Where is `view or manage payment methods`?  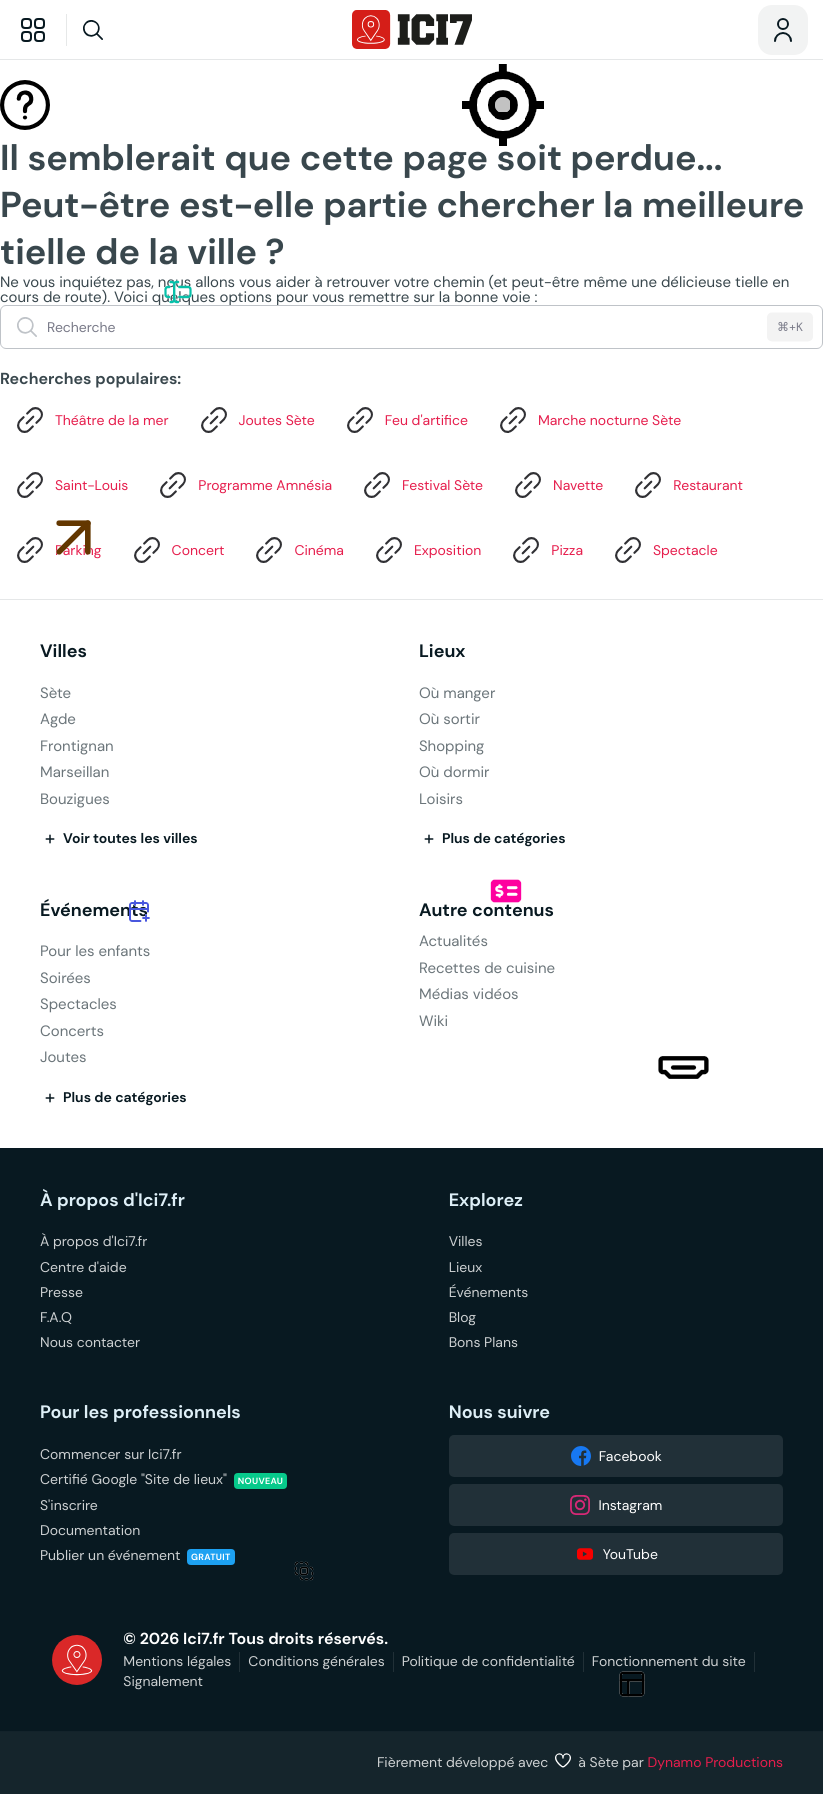 view or manage payment methods is located at coordinates (506, 891).